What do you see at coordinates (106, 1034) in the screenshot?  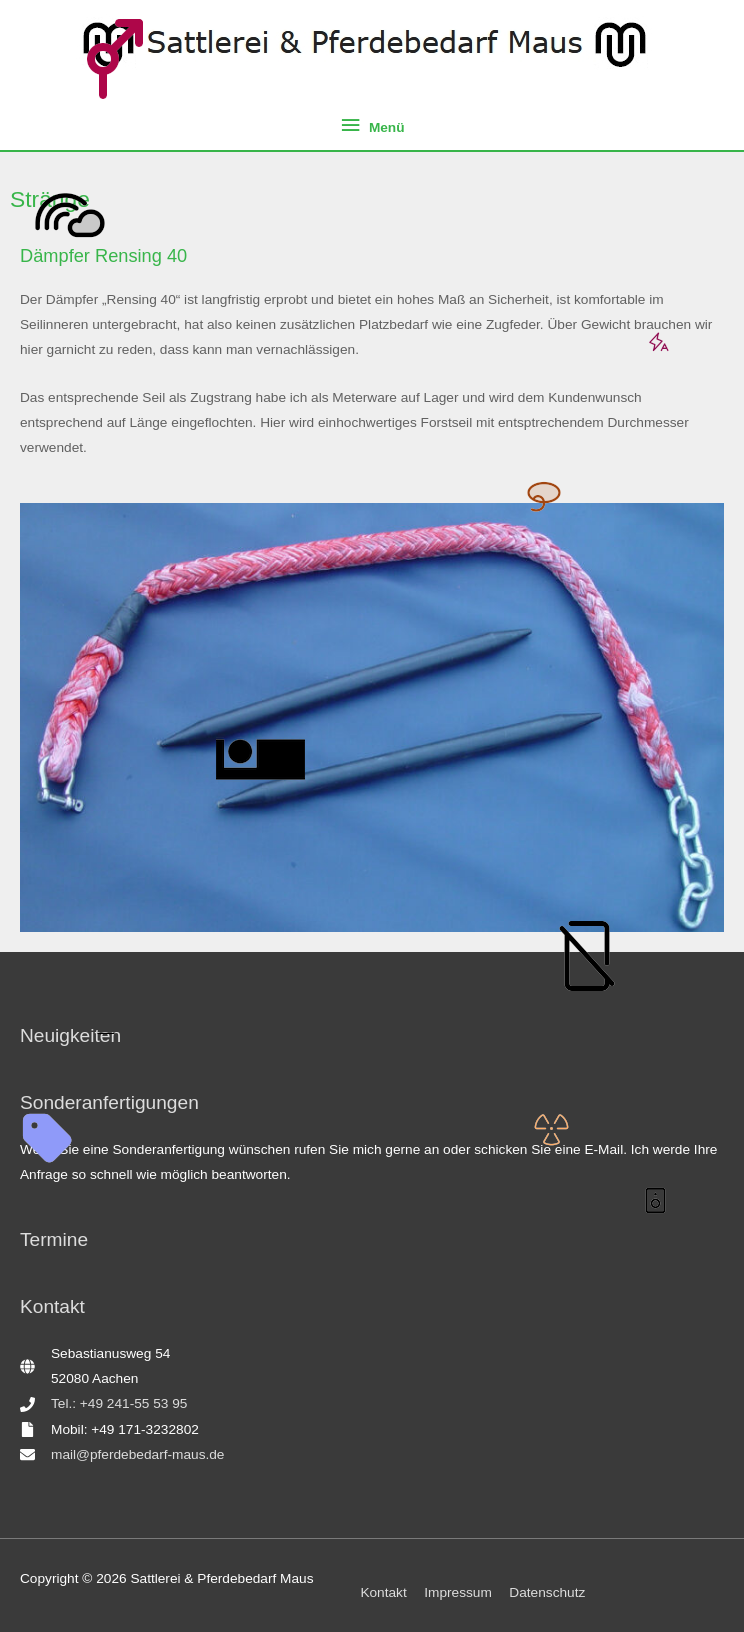 I see `remove an item from a list` at bounding box center [106, 1034].